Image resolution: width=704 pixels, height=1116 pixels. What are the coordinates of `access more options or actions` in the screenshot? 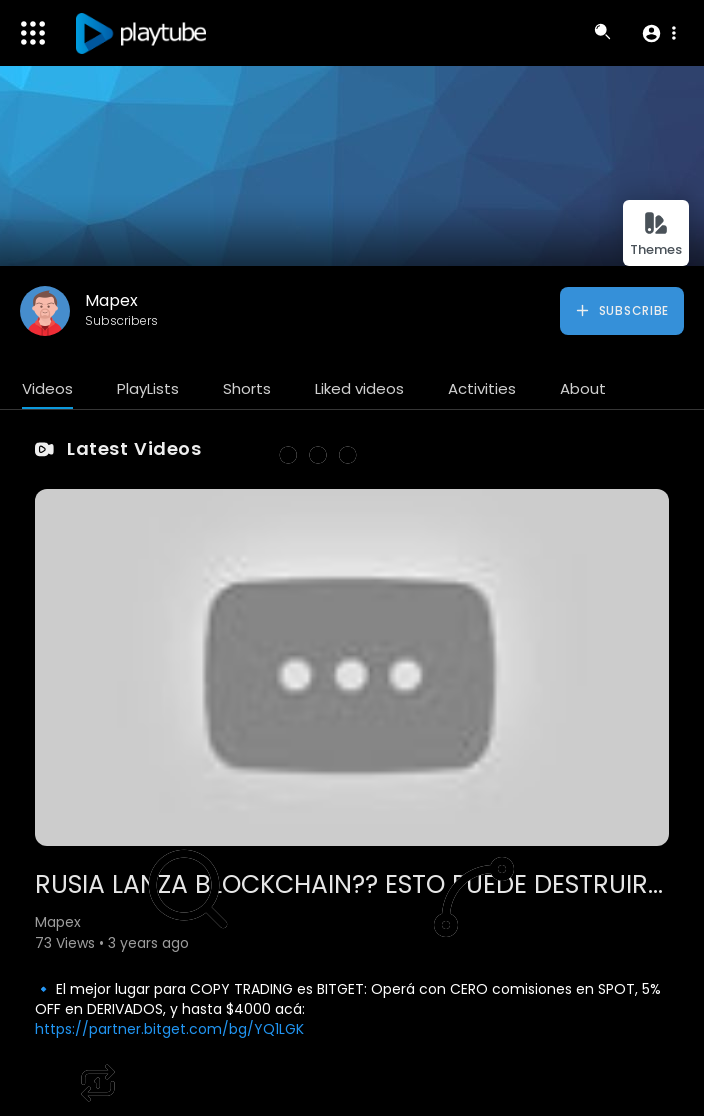 It's located at (318, 455).